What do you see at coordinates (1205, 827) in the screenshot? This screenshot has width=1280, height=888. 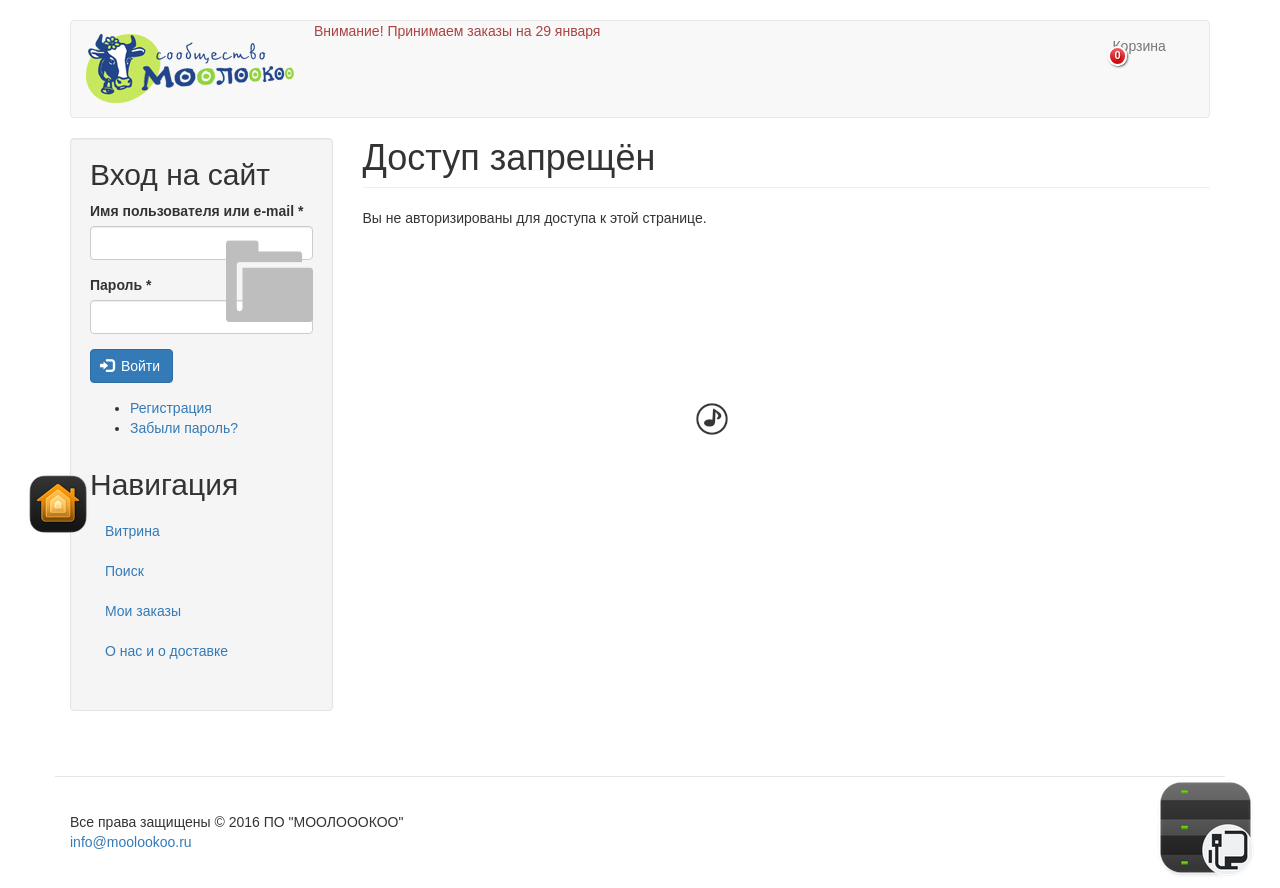 I see `configure dhcp server settings` at bounding box center [1205, 827].